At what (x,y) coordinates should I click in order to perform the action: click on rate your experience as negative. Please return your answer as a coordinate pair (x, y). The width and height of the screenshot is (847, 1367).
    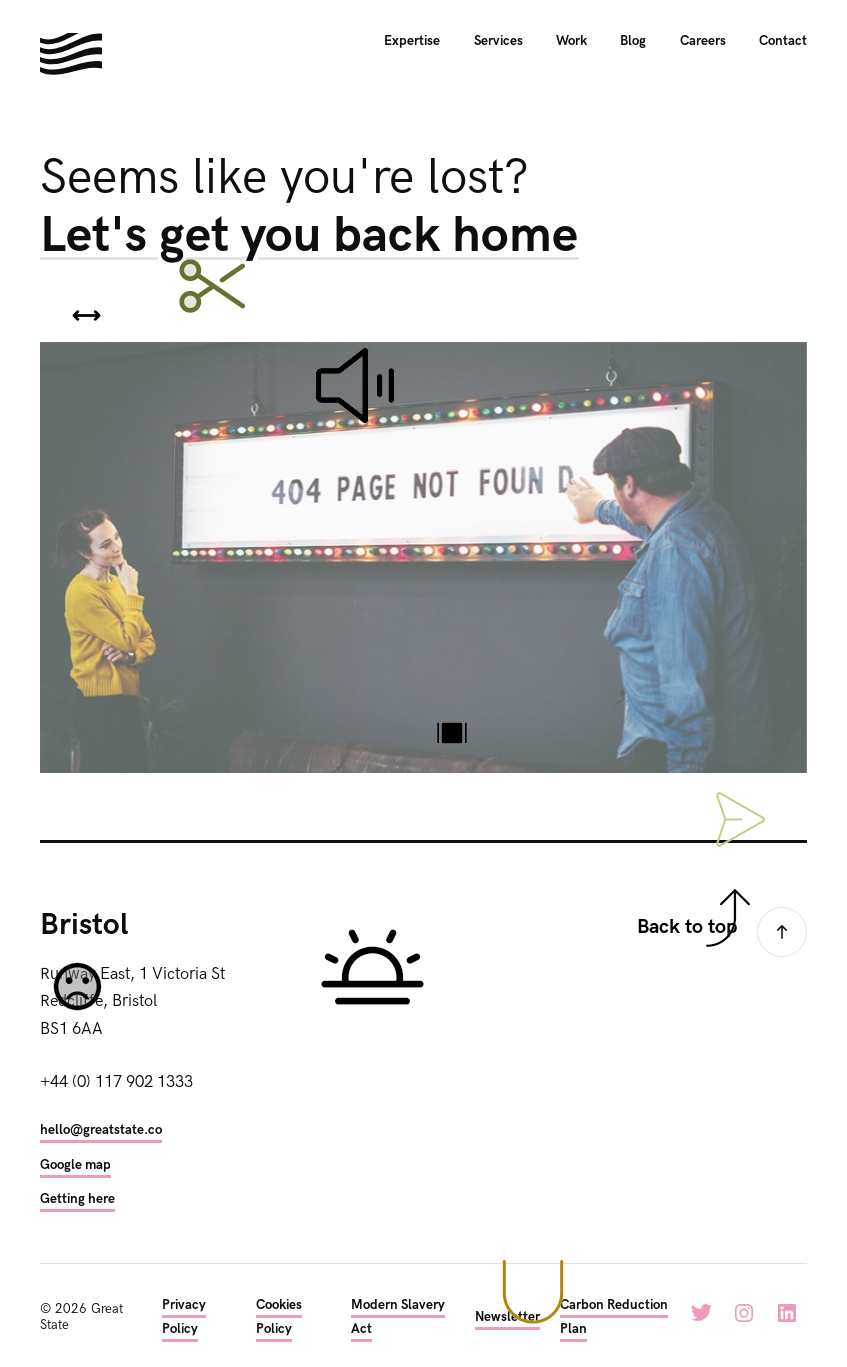
    Looking at the image, I should click on (77, 986).